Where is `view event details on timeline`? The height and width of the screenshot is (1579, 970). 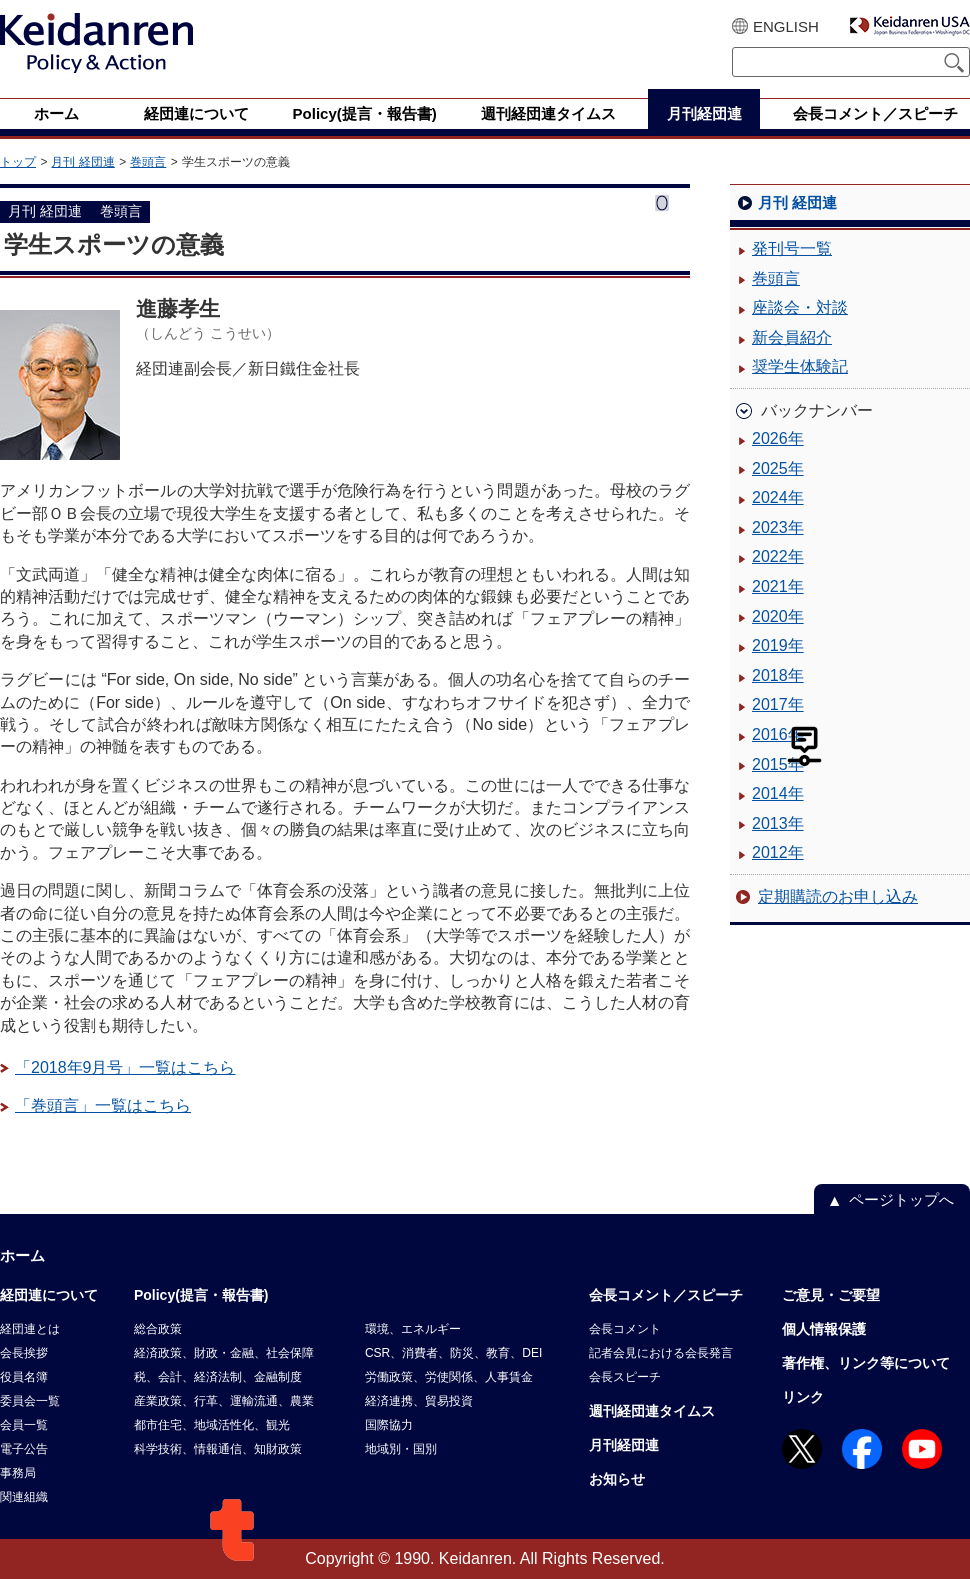
view event details on timeline is located at coordinates (804, 745).